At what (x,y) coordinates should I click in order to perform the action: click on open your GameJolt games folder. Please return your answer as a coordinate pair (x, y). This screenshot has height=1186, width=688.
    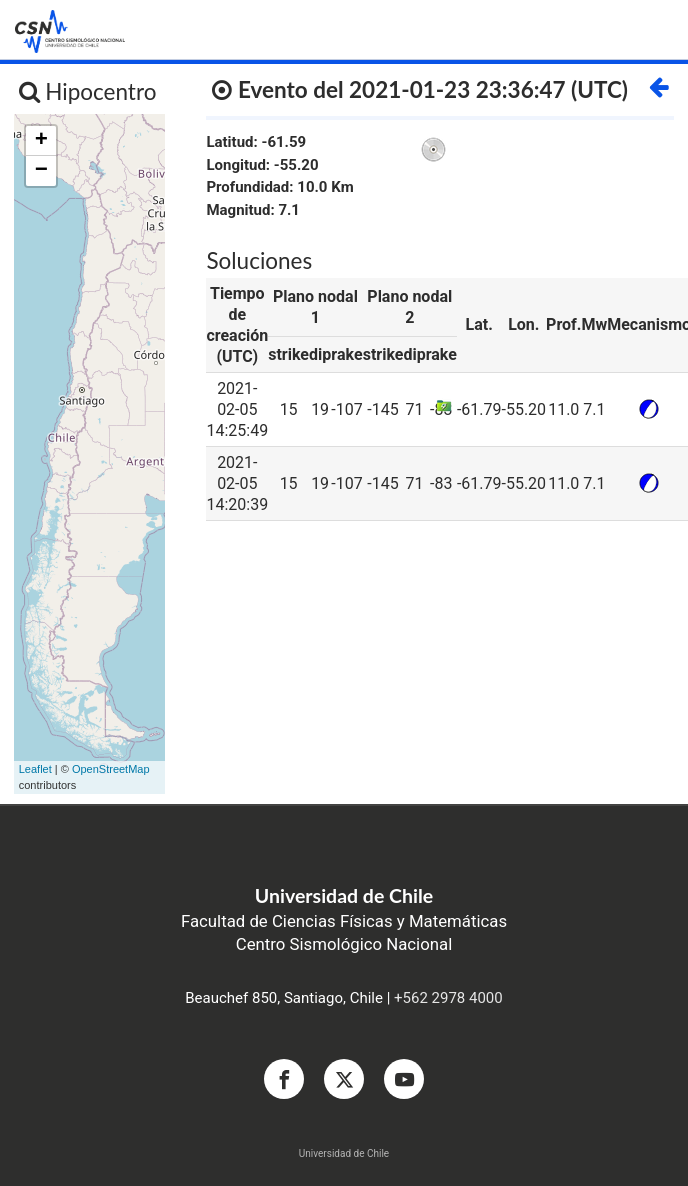
    Looking at the image, I should click on (444, 406).